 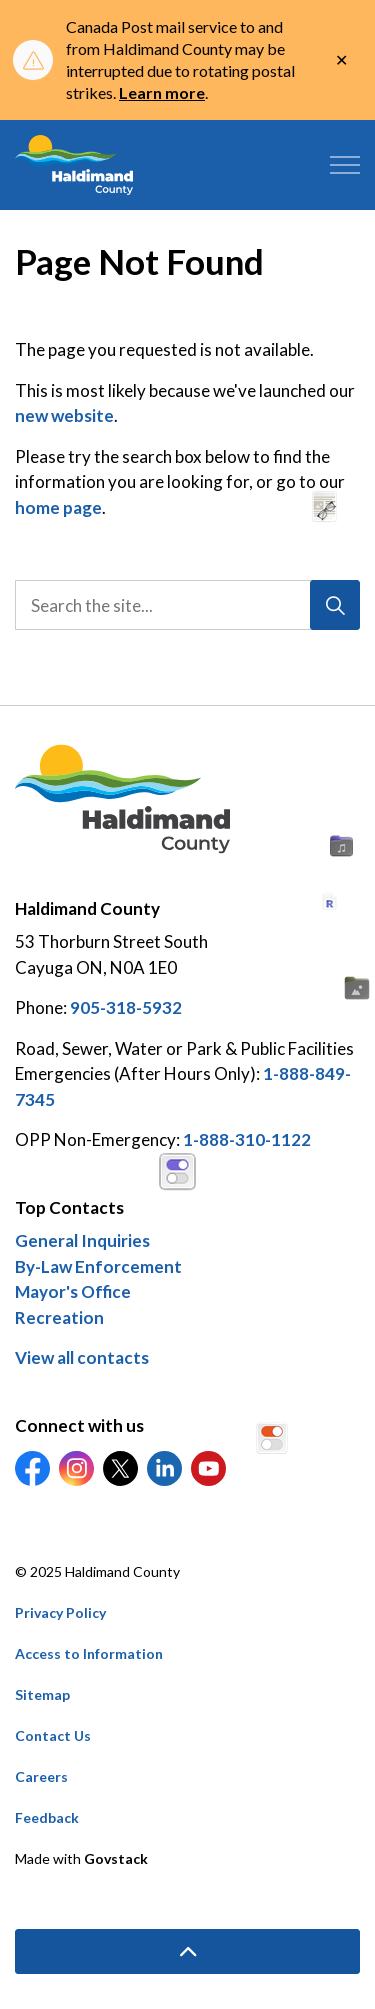 I want to click on open your music folder, so click(x=341, y=845).